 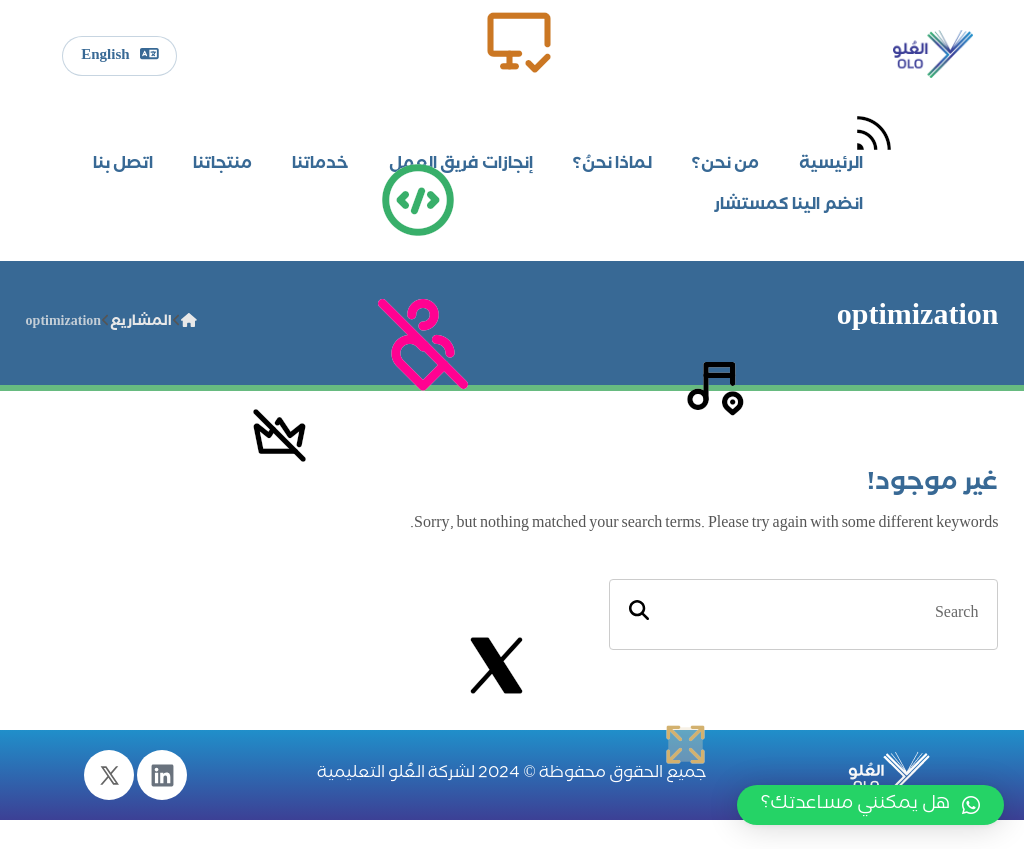 I want to click on expand to fullscreen mode, so click(x=685, y=744).